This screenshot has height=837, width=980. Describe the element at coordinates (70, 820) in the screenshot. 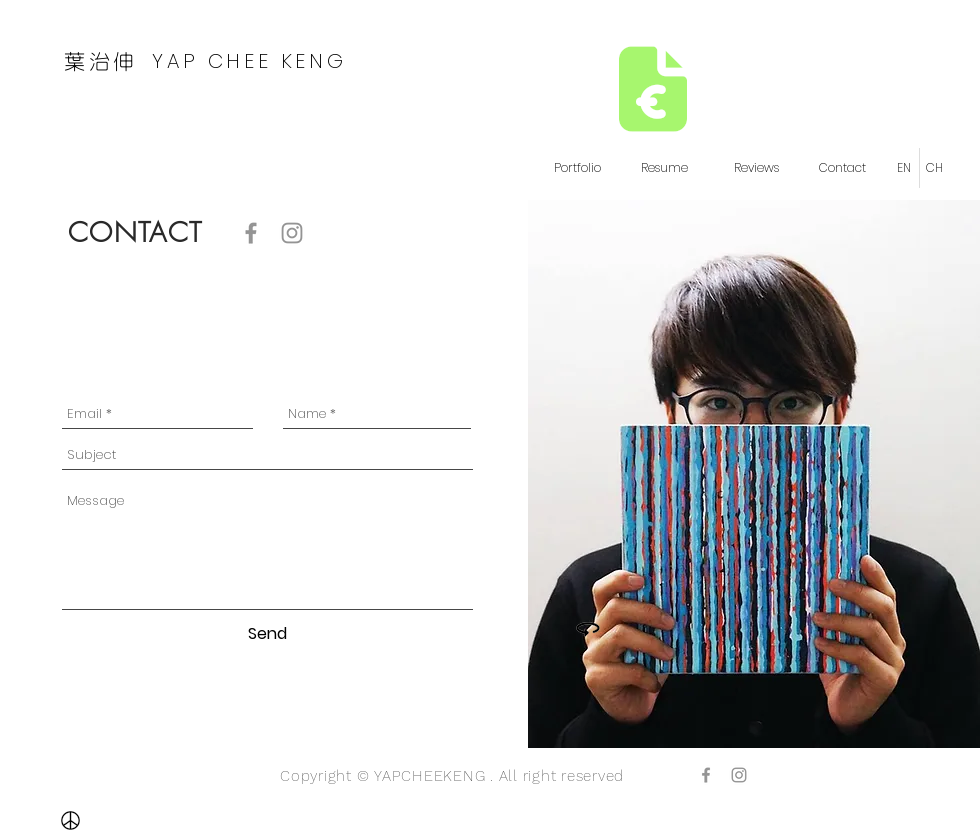

I see `indicates a peaceful or non-violent mode/setting` at that location.